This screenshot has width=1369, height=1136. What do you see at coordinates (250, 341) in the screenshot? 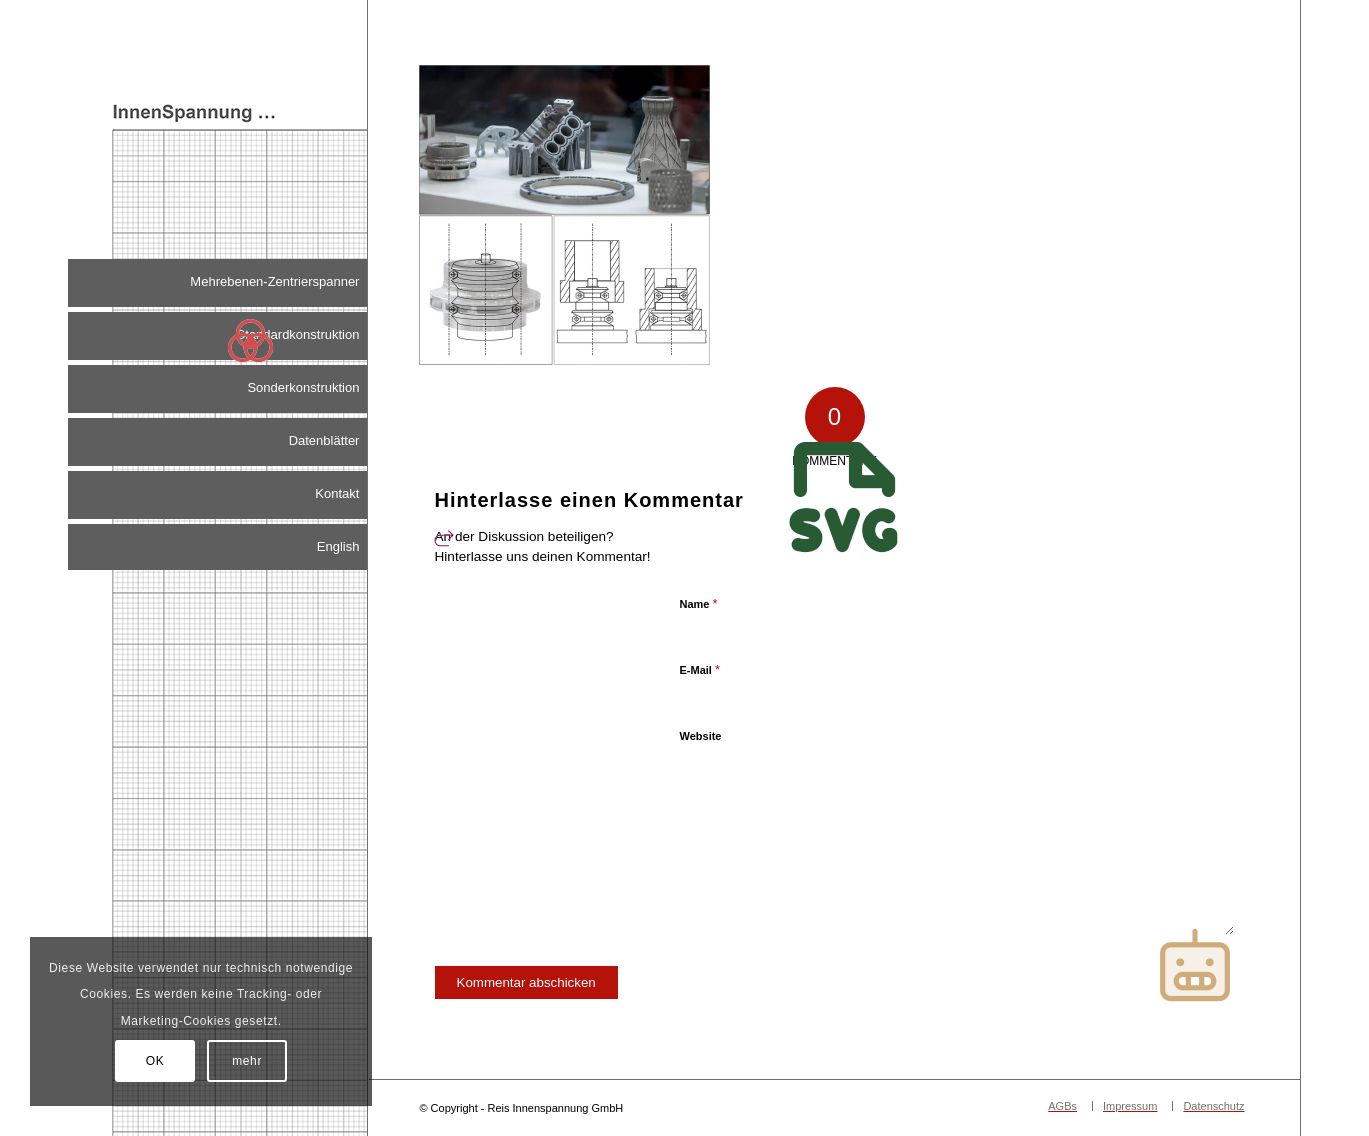
I see `shows overlapping or intersecting data sets` at bounding box center [250, 341].